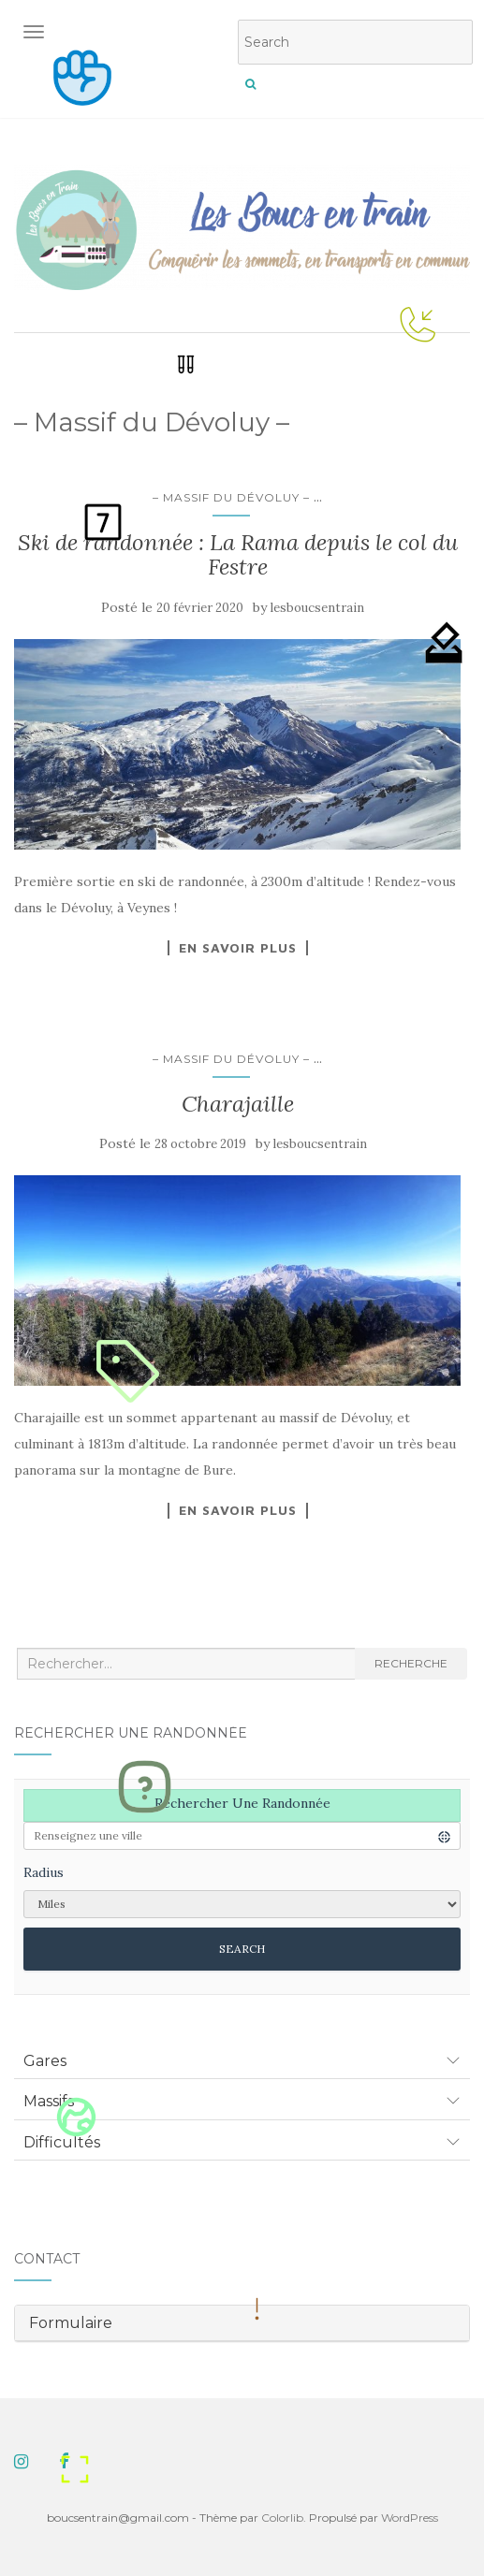 This screenshot has height=2576, width=484. Describe the element at coordinates (418, 324) in the screenshot. I see `incoming call notification` at that location.